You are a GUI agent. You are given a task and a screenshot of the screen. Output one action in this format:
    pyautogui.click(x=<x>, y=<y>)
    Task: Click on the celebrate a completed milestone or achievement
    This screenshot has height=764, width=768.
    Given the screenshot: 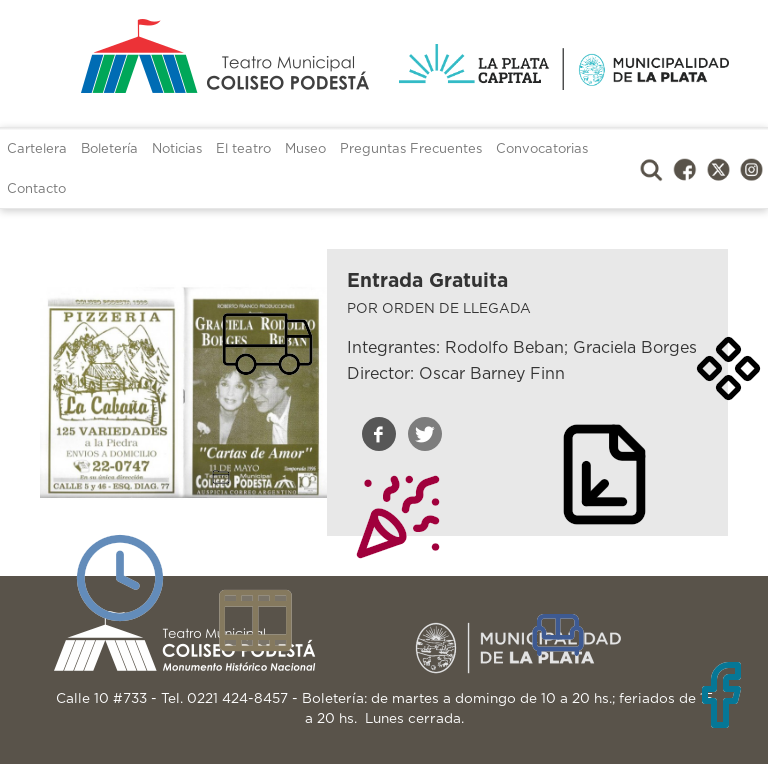 What is the action you would take?
    pyautogui.click(x=398, y=517)
    